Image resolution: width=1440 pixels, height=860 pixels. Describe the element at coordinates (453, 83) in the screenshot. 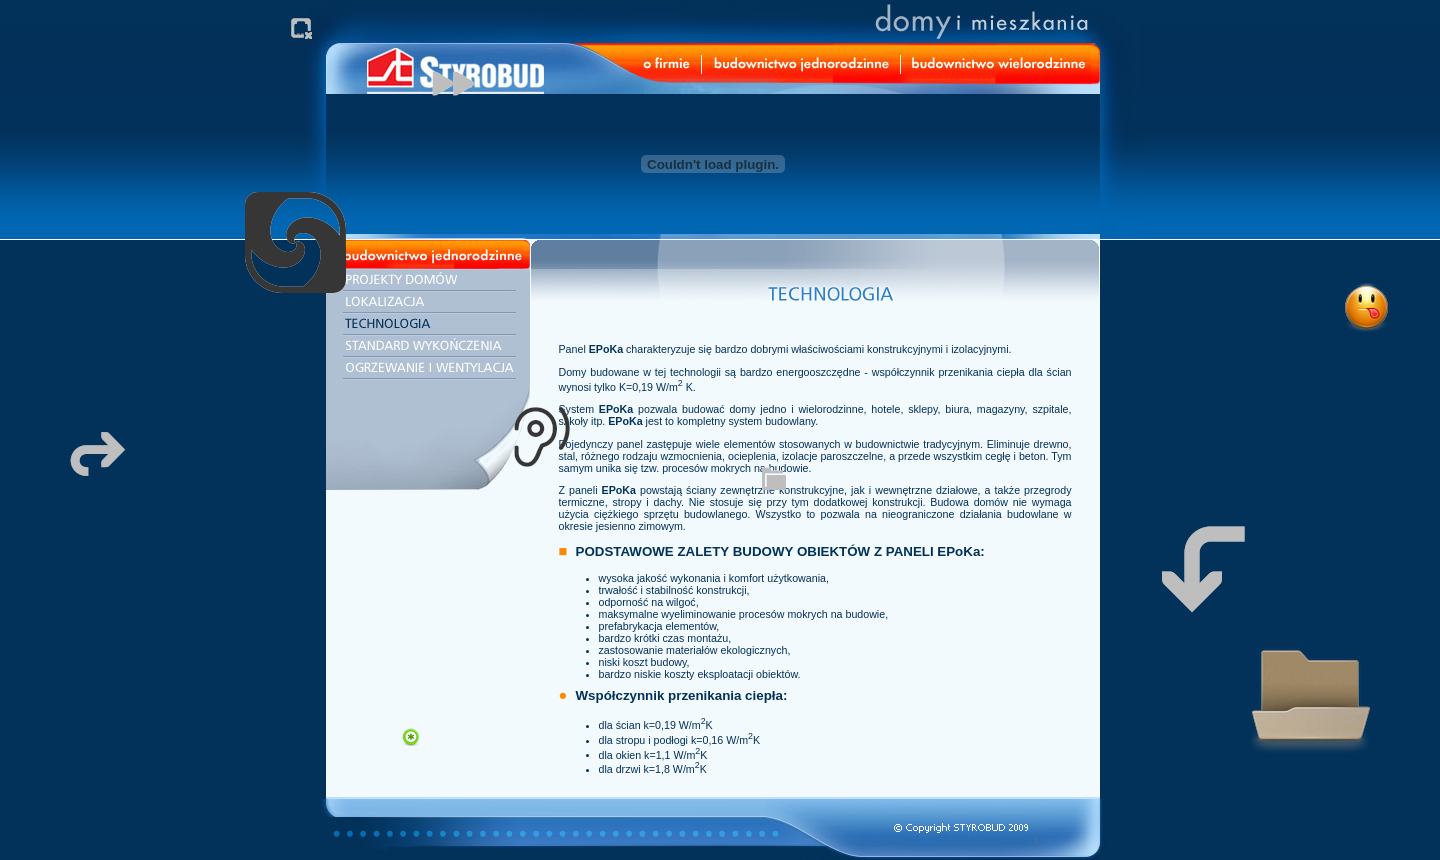

I see `fast forward media playback` at that location.